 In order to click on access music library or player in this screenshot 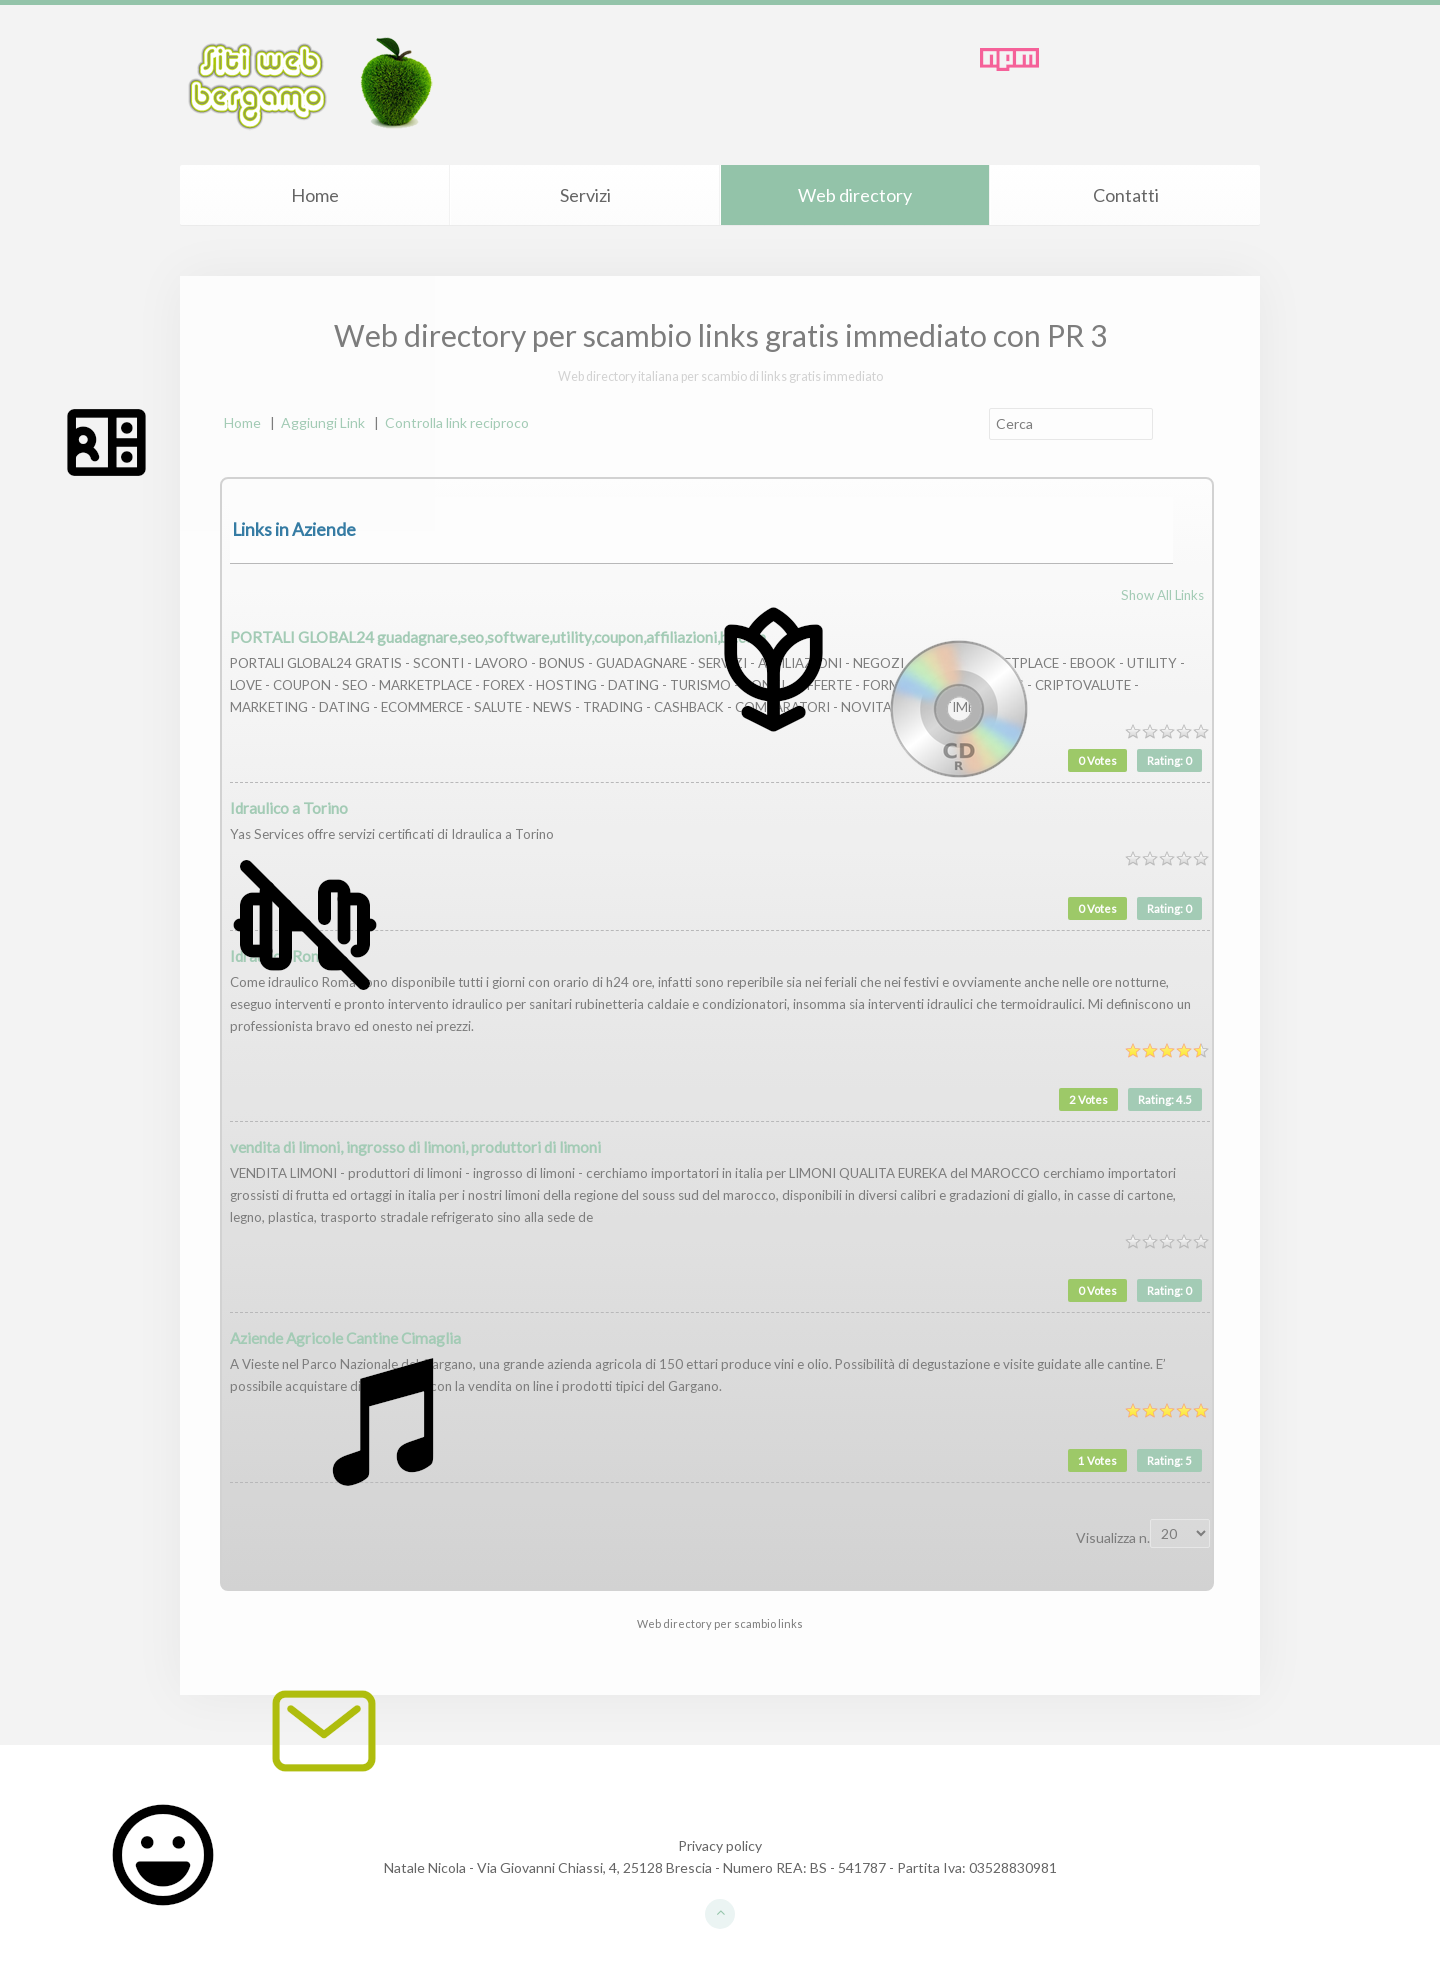, I will do `click(383, 1422)`.